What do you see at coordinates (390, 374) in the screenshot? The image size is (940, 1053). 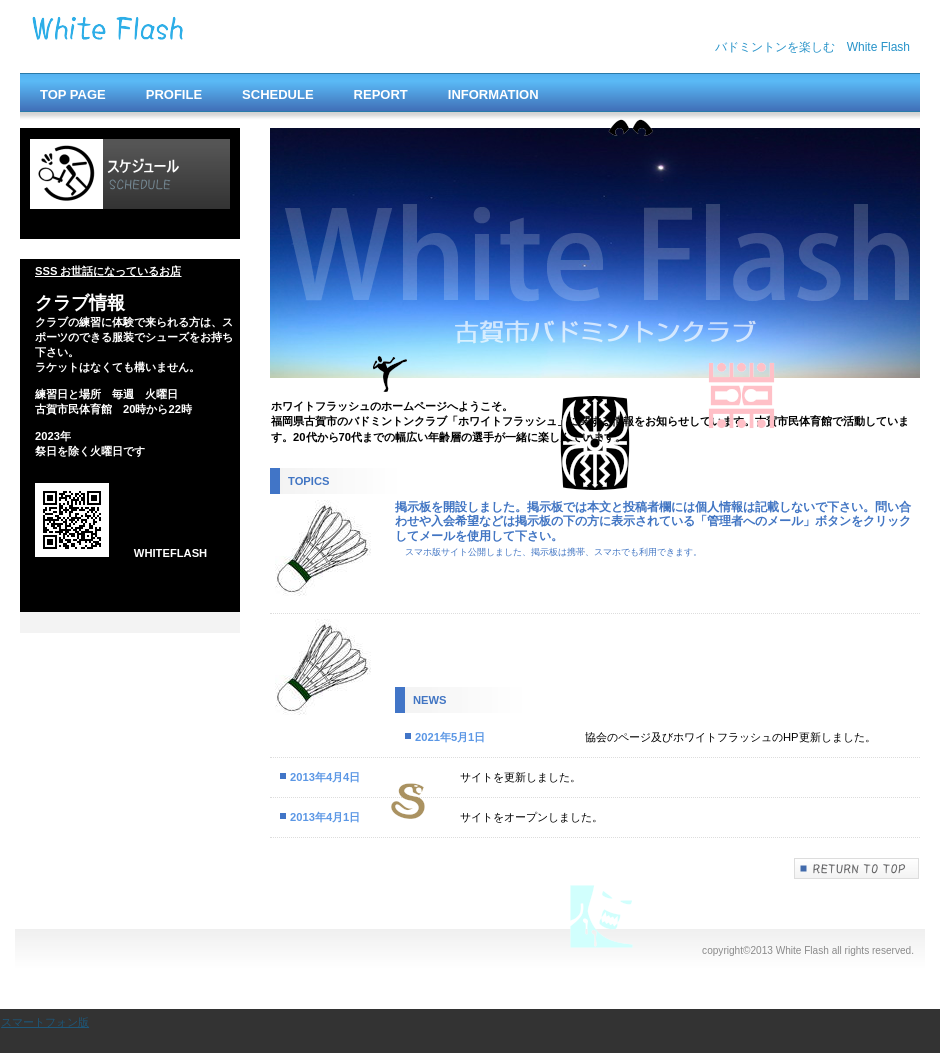 I see `access martial arts or combat training` at bounding box center [390, 374].